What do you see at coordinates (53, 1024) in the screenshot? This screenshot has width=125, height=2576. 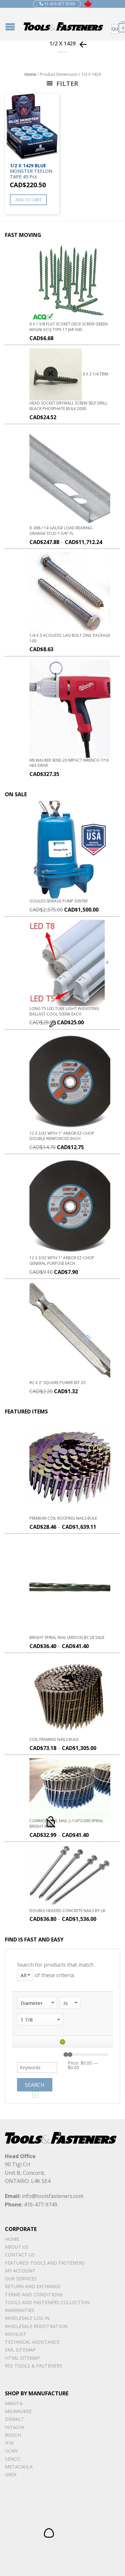 I see `access security or authentication settings` at bounding box center [53, 1024].